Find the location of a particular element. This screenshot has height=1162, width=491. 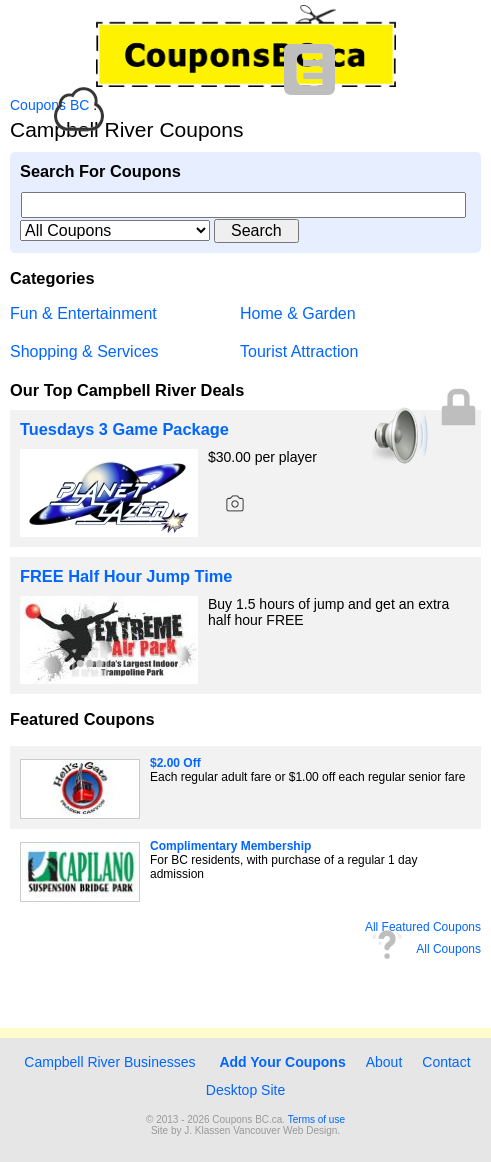

open the camera app is located at coordinates (235, 504).